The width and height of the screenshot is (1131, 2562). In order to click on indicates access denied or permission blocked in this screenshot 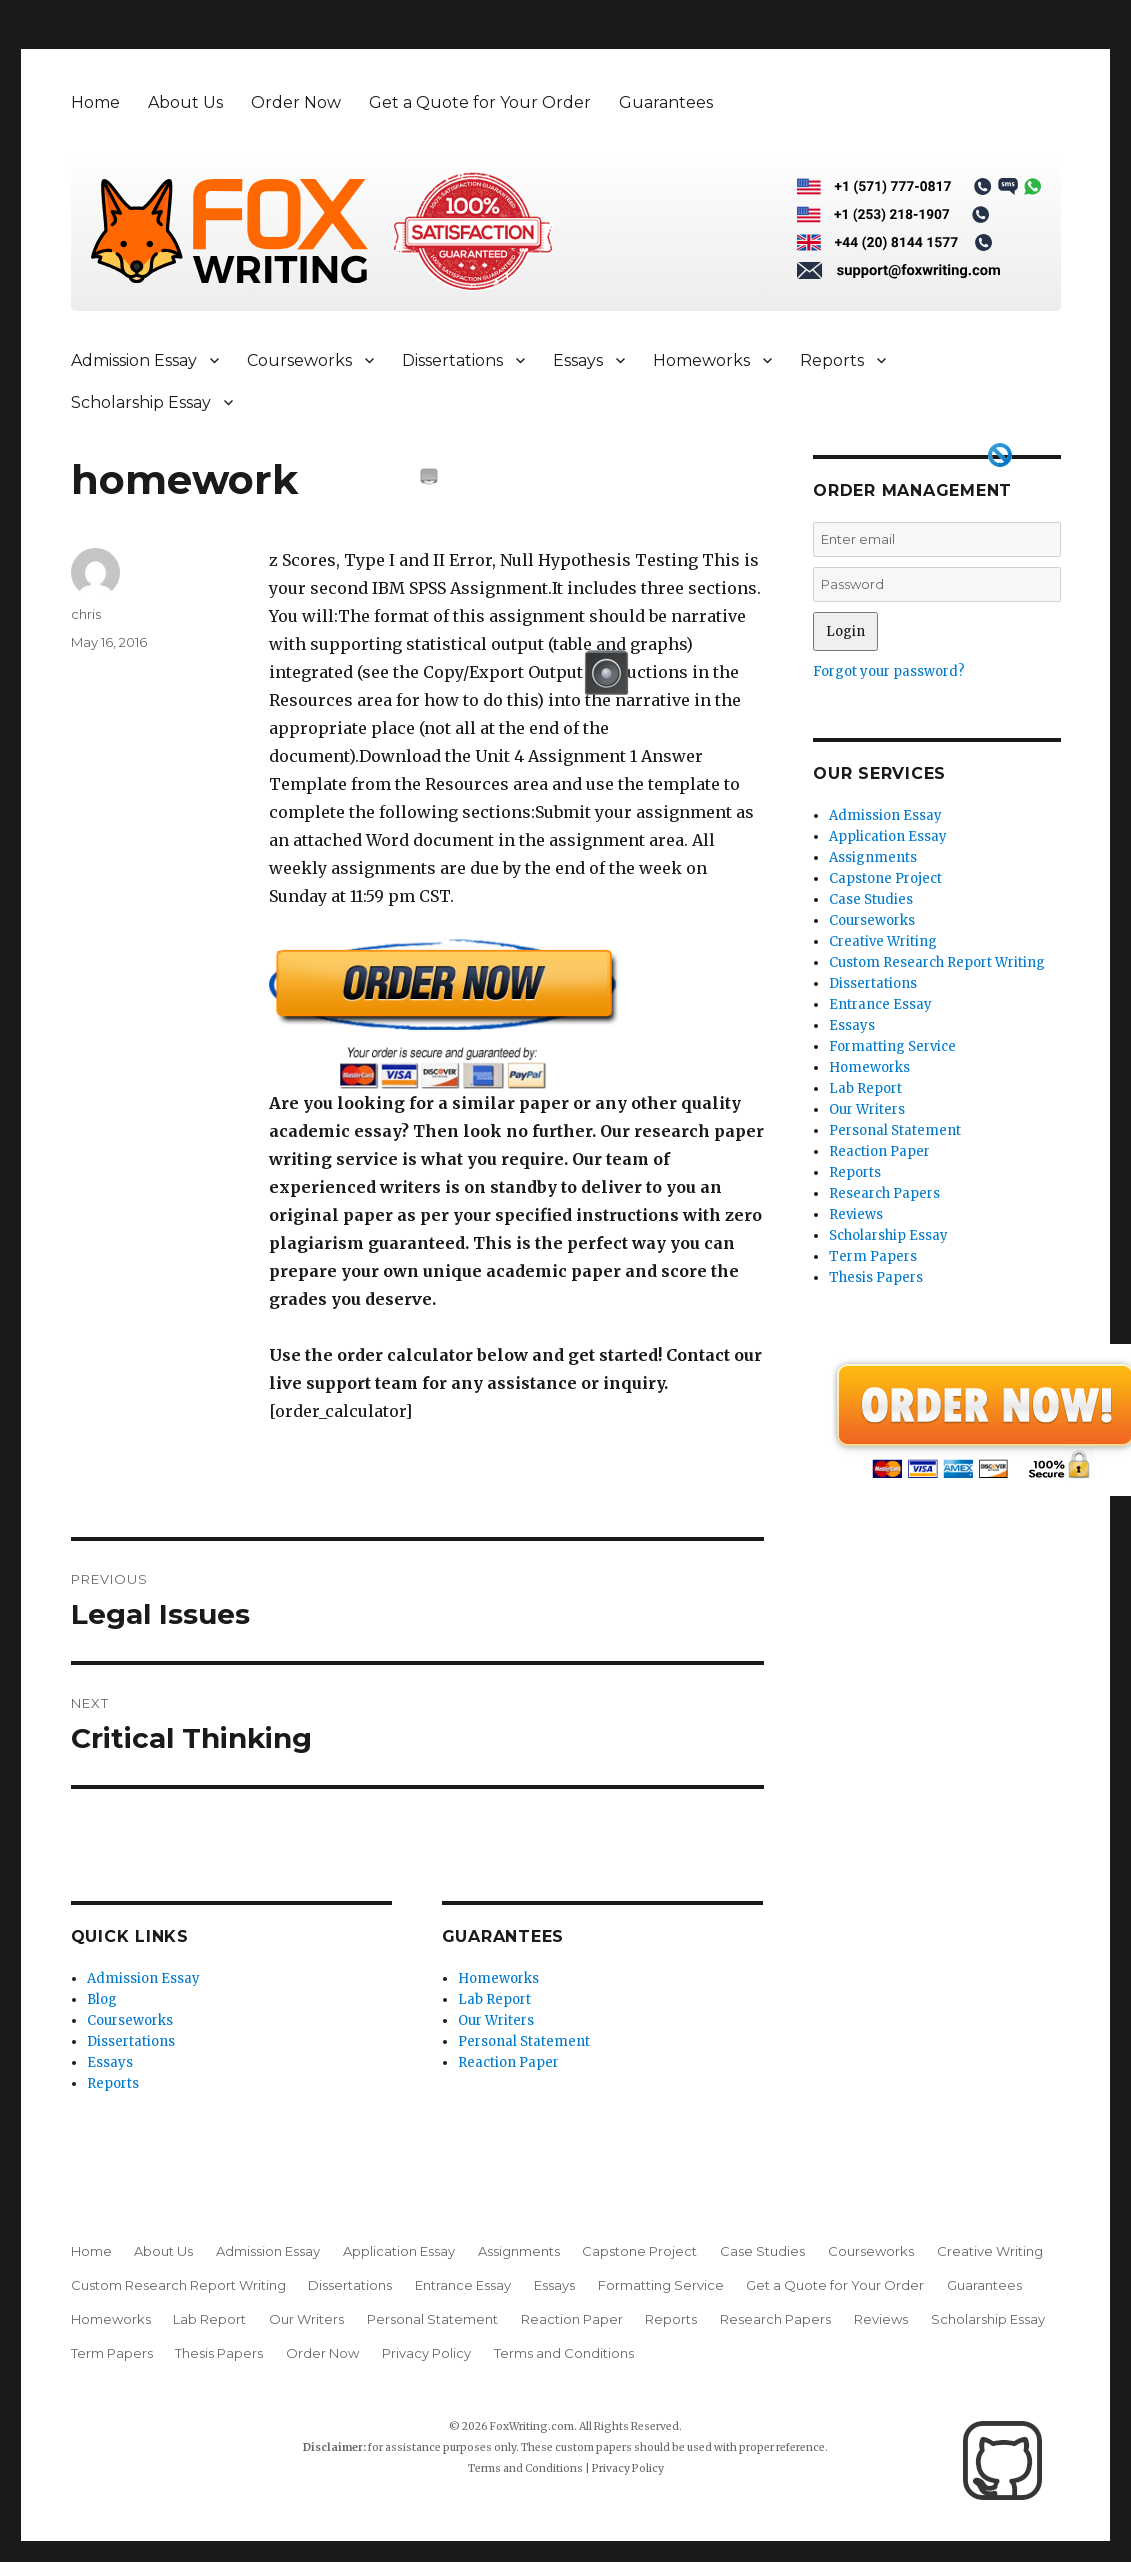, I will do `click(1000, 455)`.